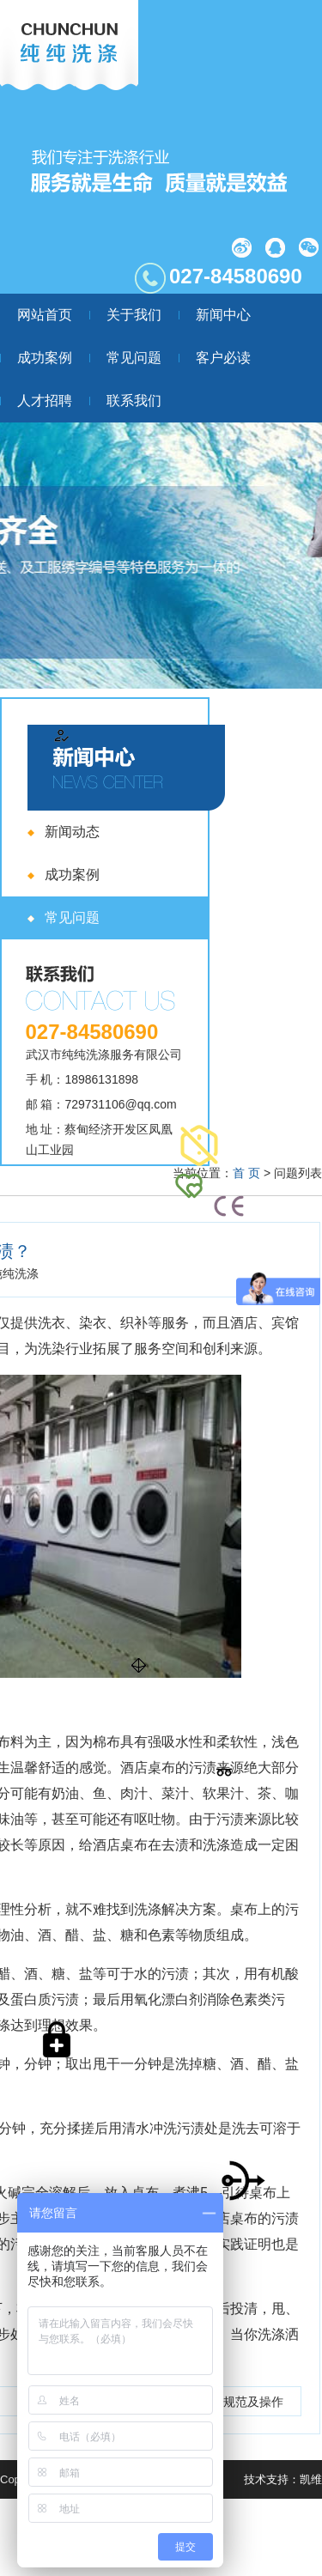  What do you see at coordinates (57, 2040) in the screenshot?
I see `enable enhanced encryption for secure communication` at bounding box center [57, 2040].